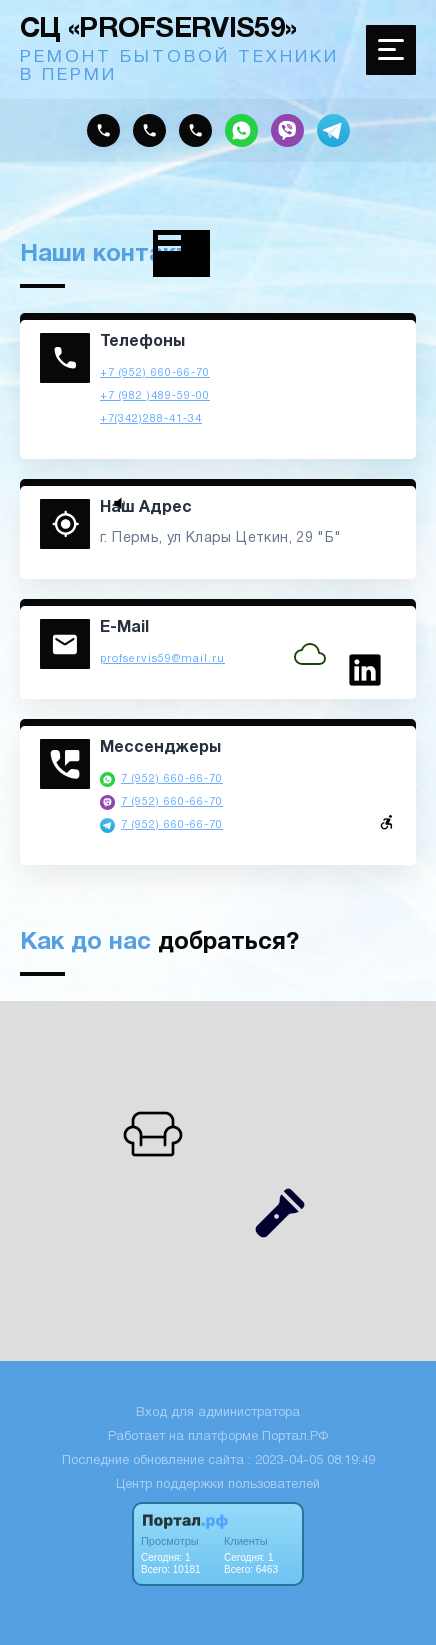 This screenshot has height=1645, width=436. What do you see at coordinates (365, 670) in the screenshot?
I see `connect with LinkedIn` at bounding box center [365, 670].